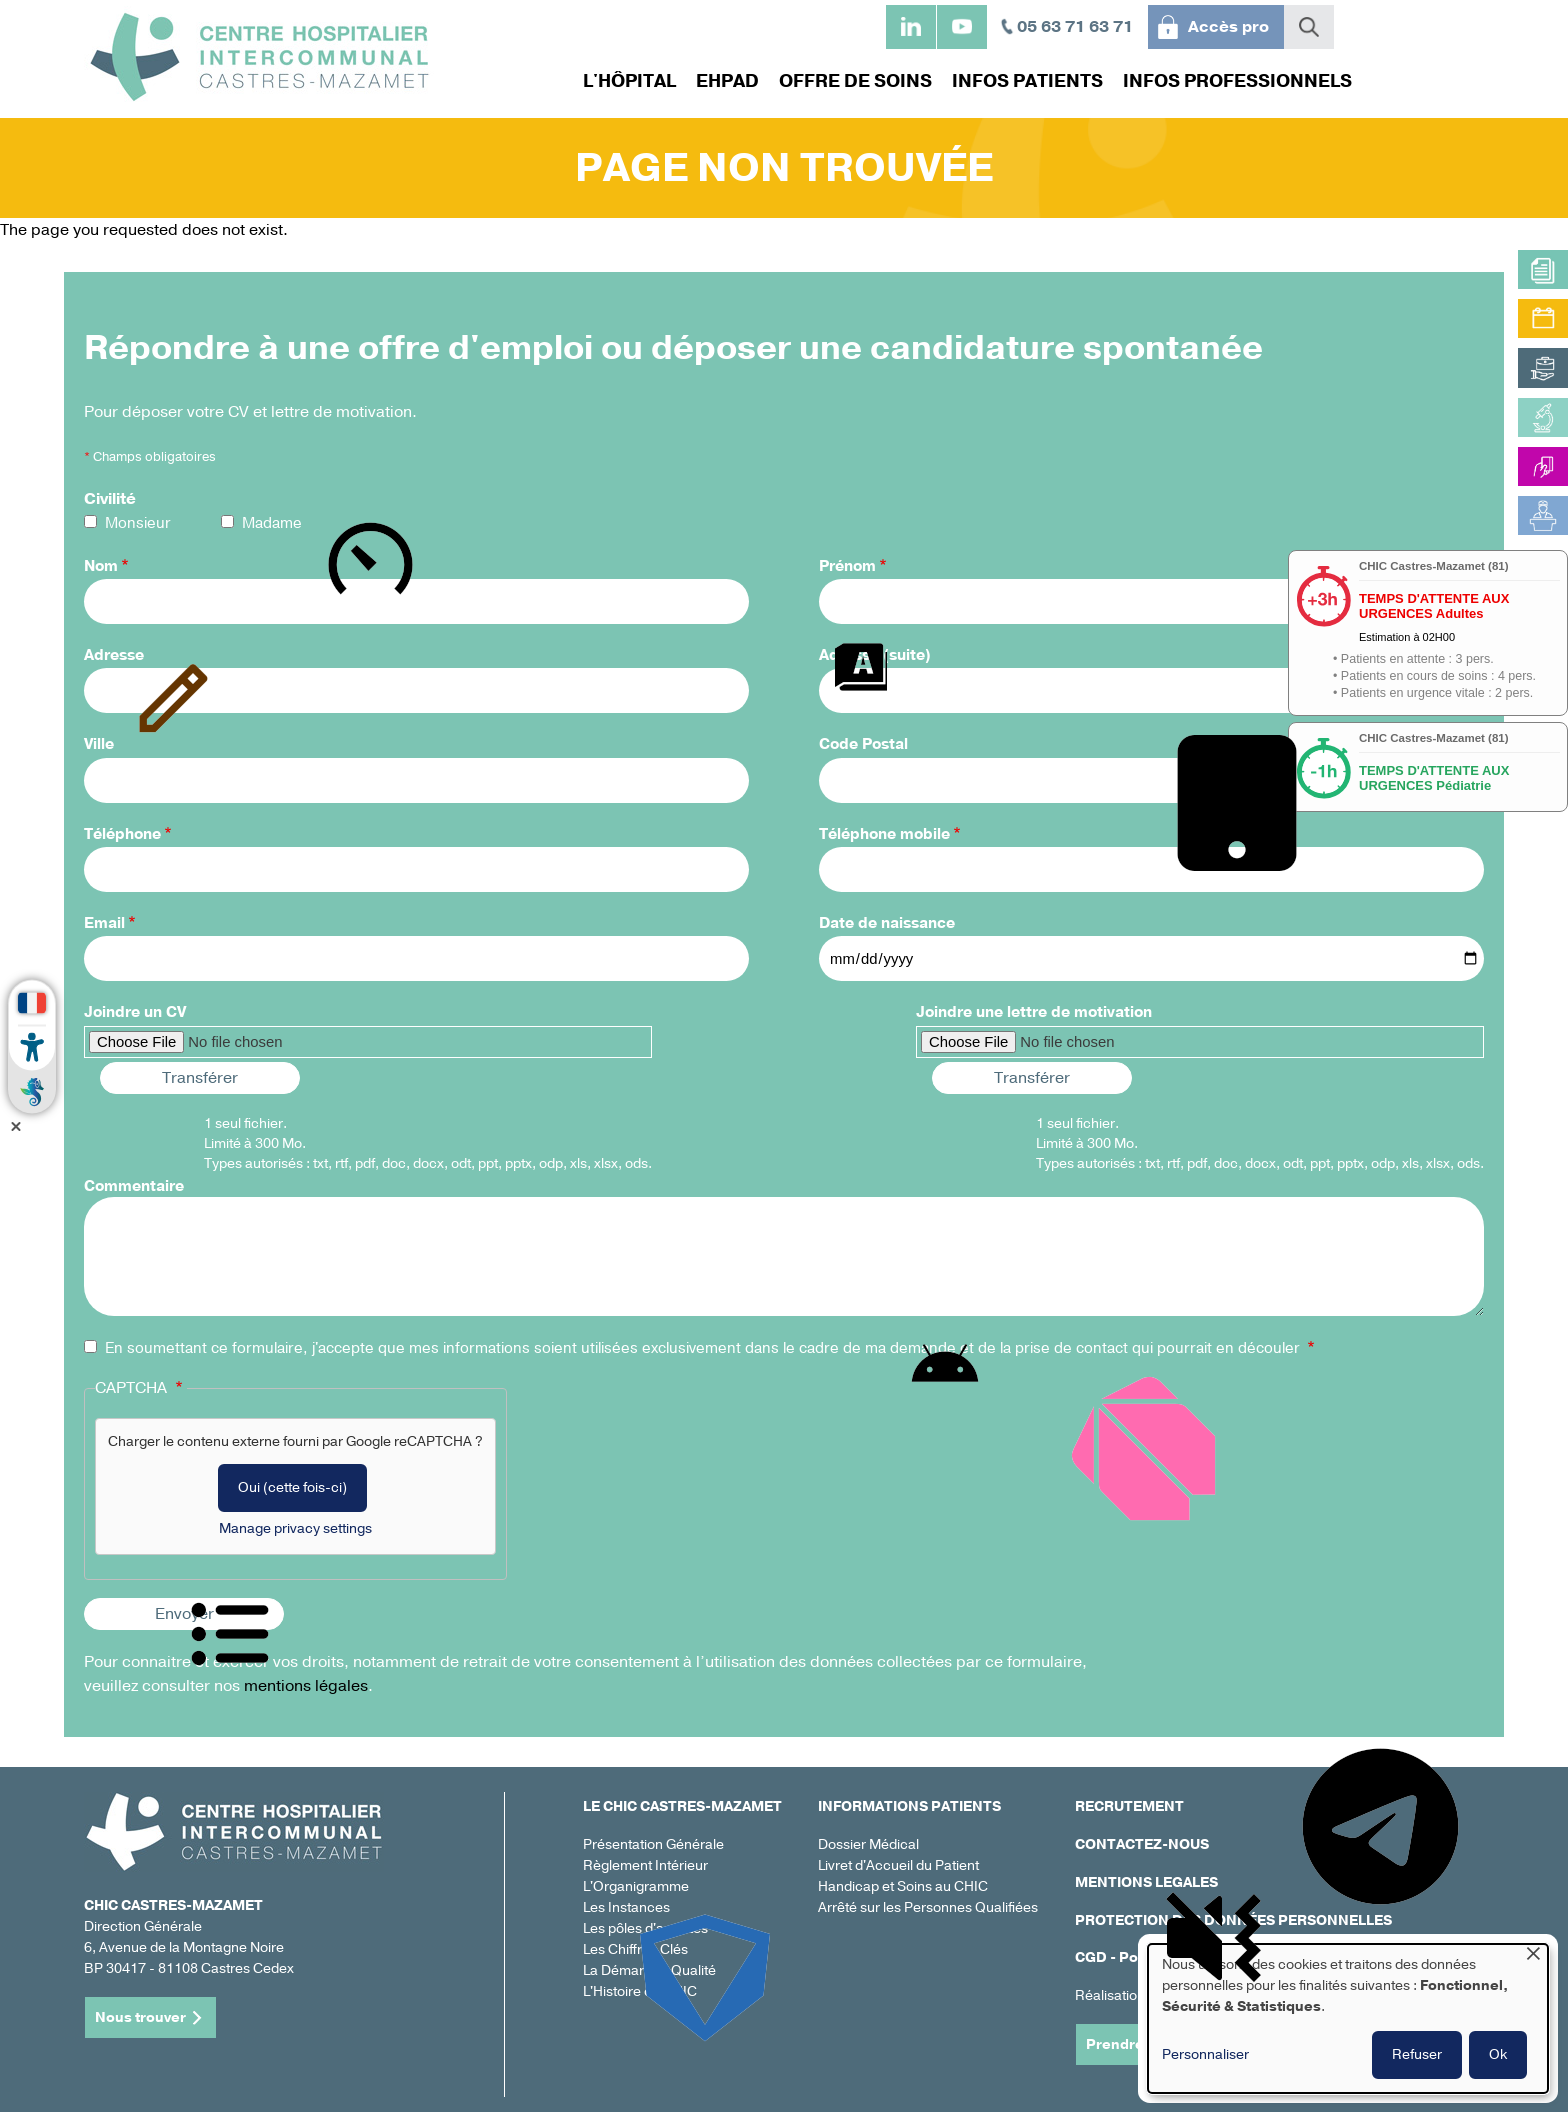  I want to click on android operating system logo, so click(945, 1367).